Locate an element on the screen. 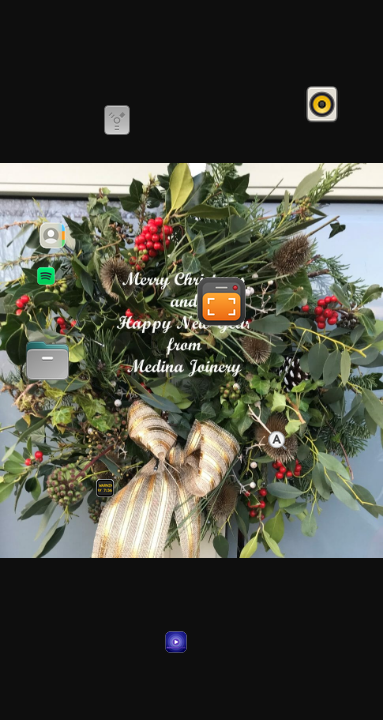 Image resolution: width=383 pixels, height=720 pixels. access firewire external hard drive is located at coordinates (117, 120).